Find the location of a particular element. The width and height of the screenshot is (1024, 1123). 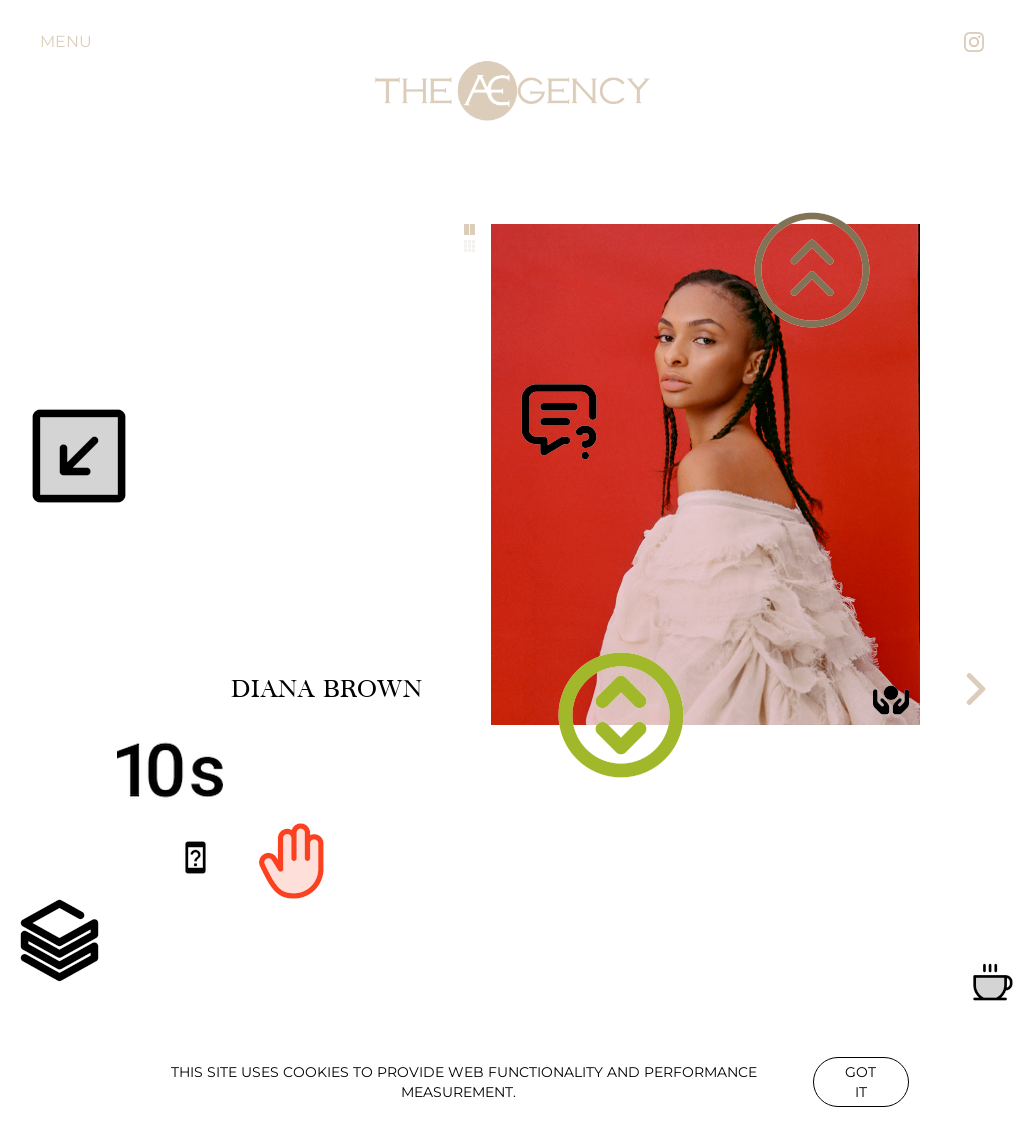

scroll to top of page is located at coordinates (812, 270).